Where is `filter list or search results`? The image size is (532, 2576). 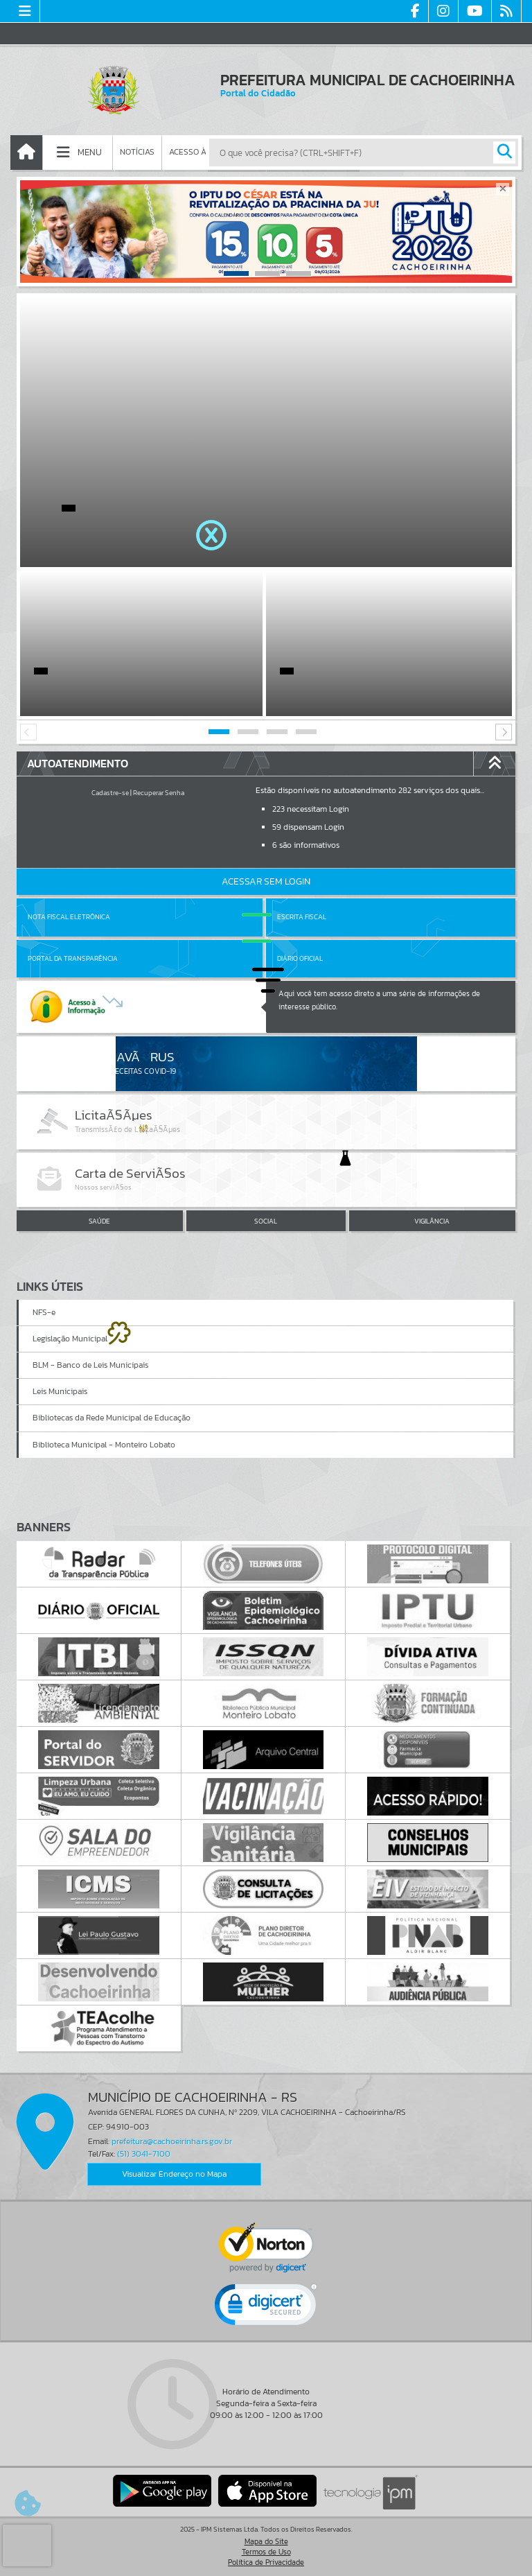
filter list or search results is located at coordinates (268, 980).